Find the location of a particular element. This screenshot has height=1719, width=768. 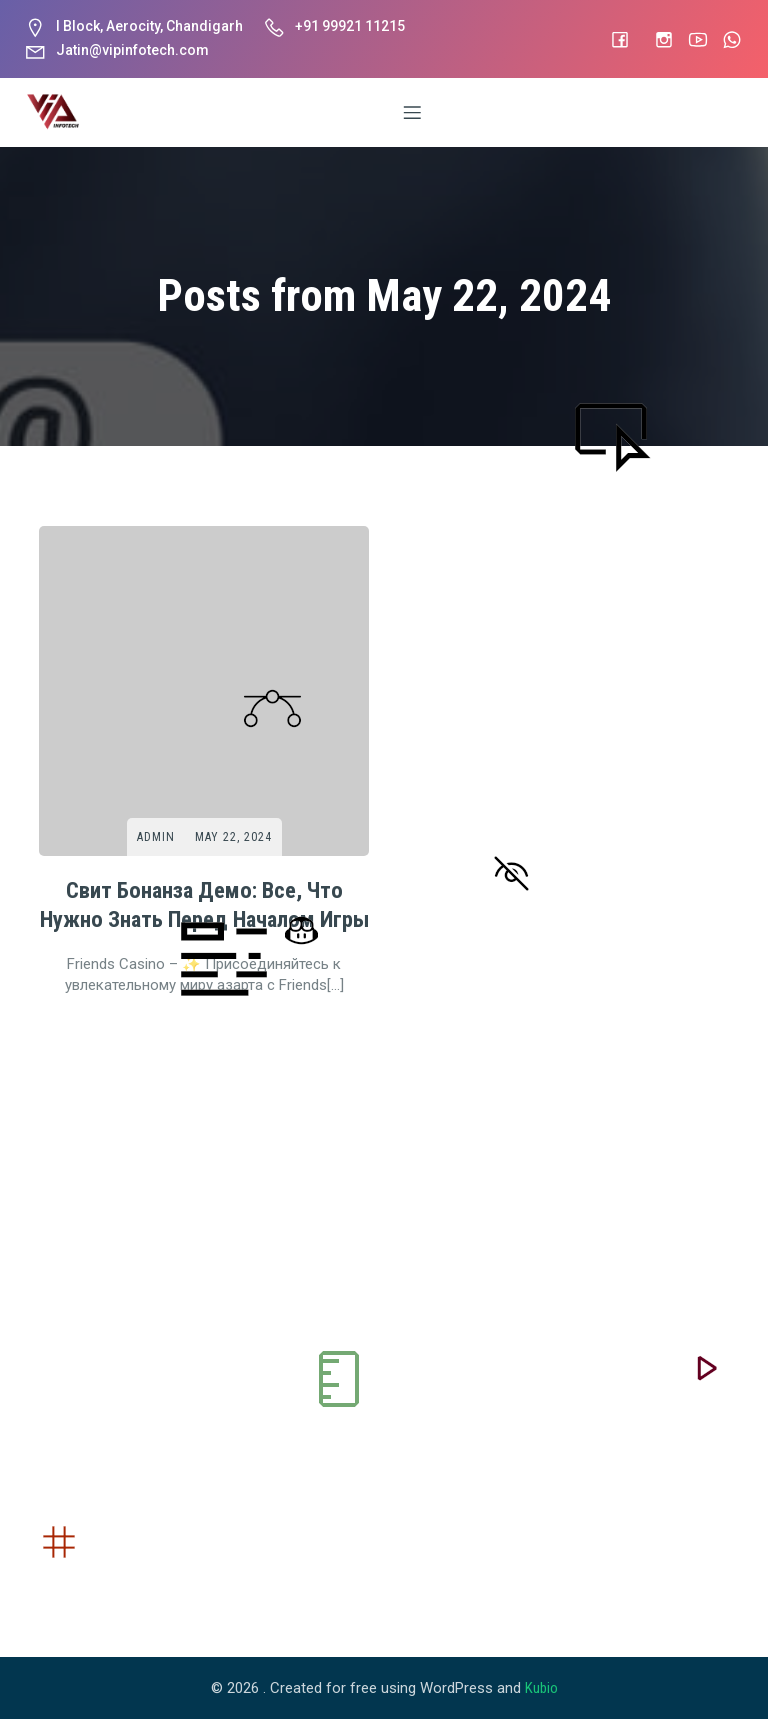

indicates a numeric variable or constant in code is located at coordinates (59, 1542).